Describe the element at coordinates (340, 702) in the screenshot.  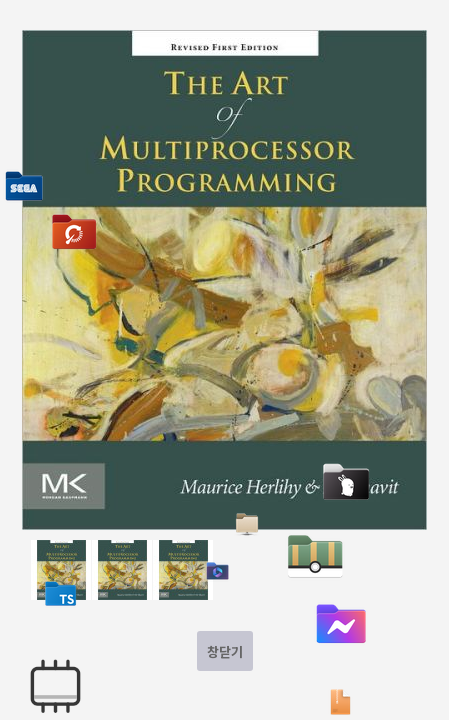
I see `a compressed or archived file package` at that location.